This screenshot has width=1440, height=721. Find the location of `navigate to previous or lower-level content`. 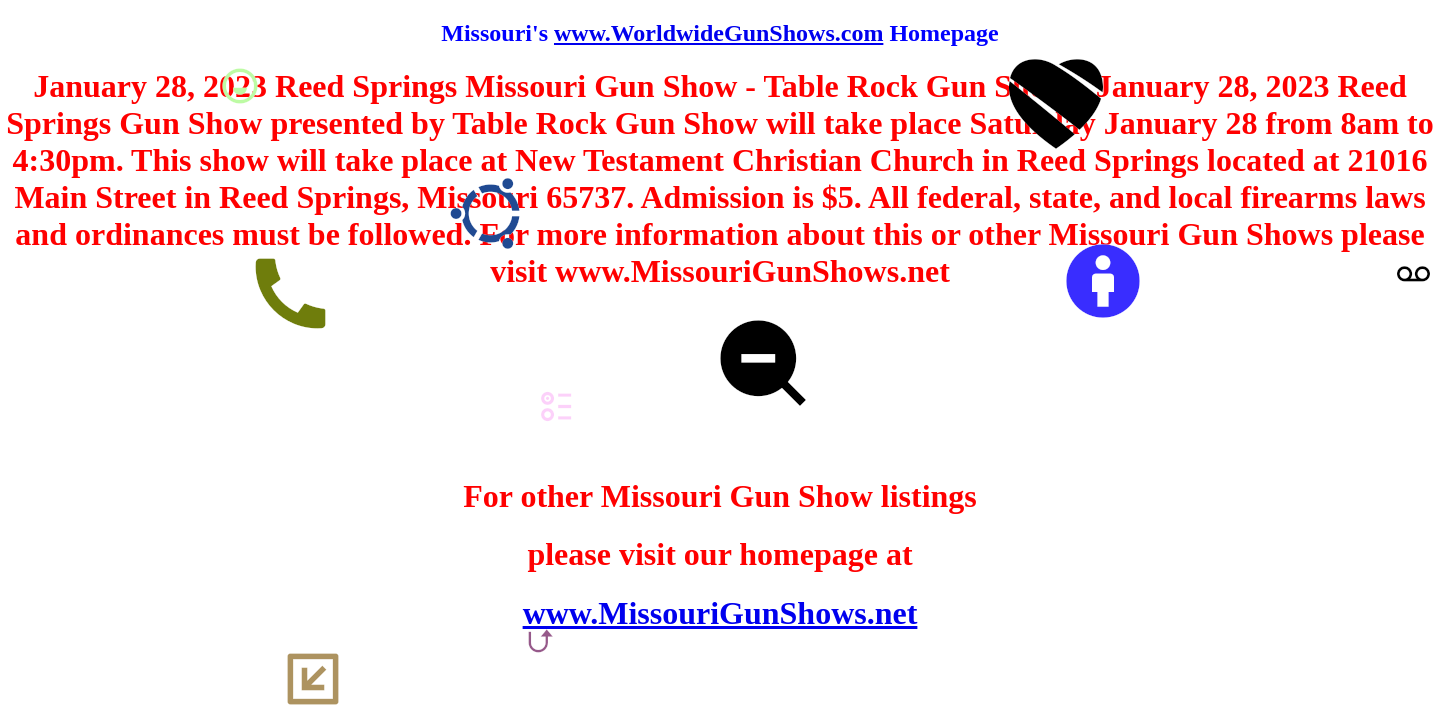

navigate to previous or lower-level content is located at coordinates (313, 679).